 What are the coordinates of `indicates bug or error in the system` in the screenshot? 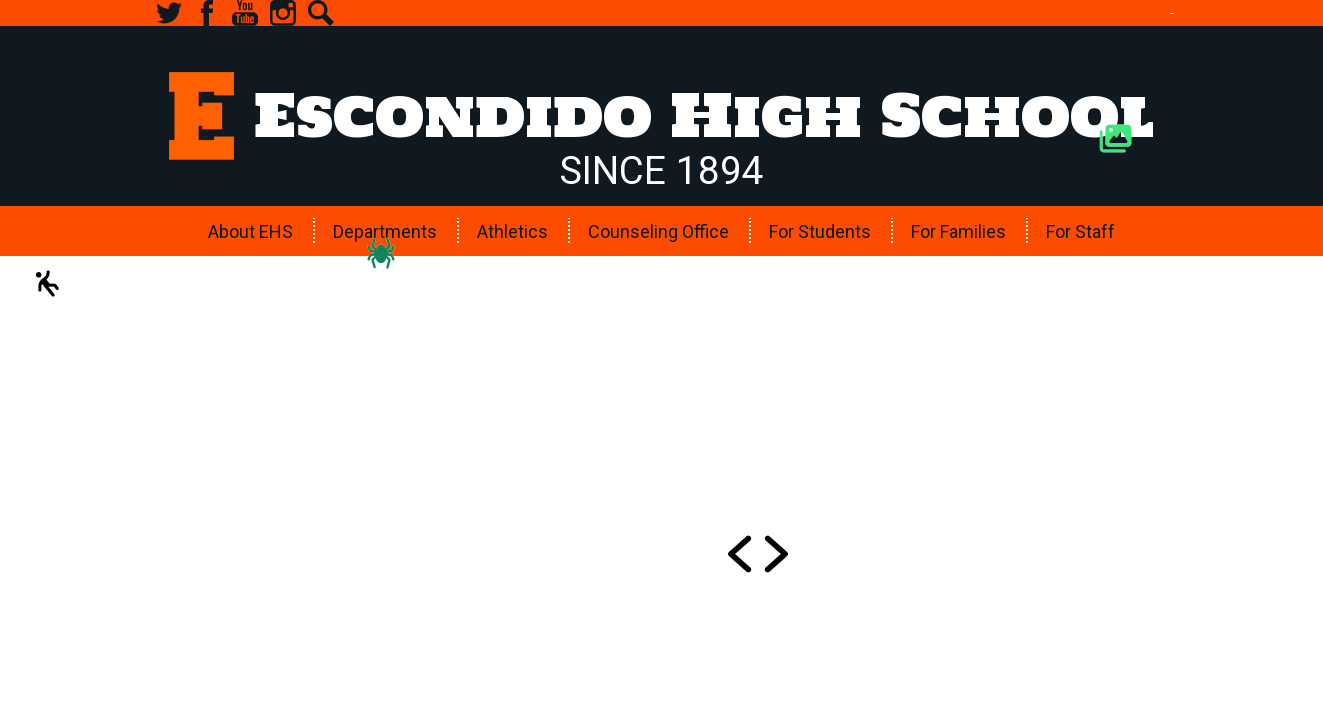 It's located at (381, 253).